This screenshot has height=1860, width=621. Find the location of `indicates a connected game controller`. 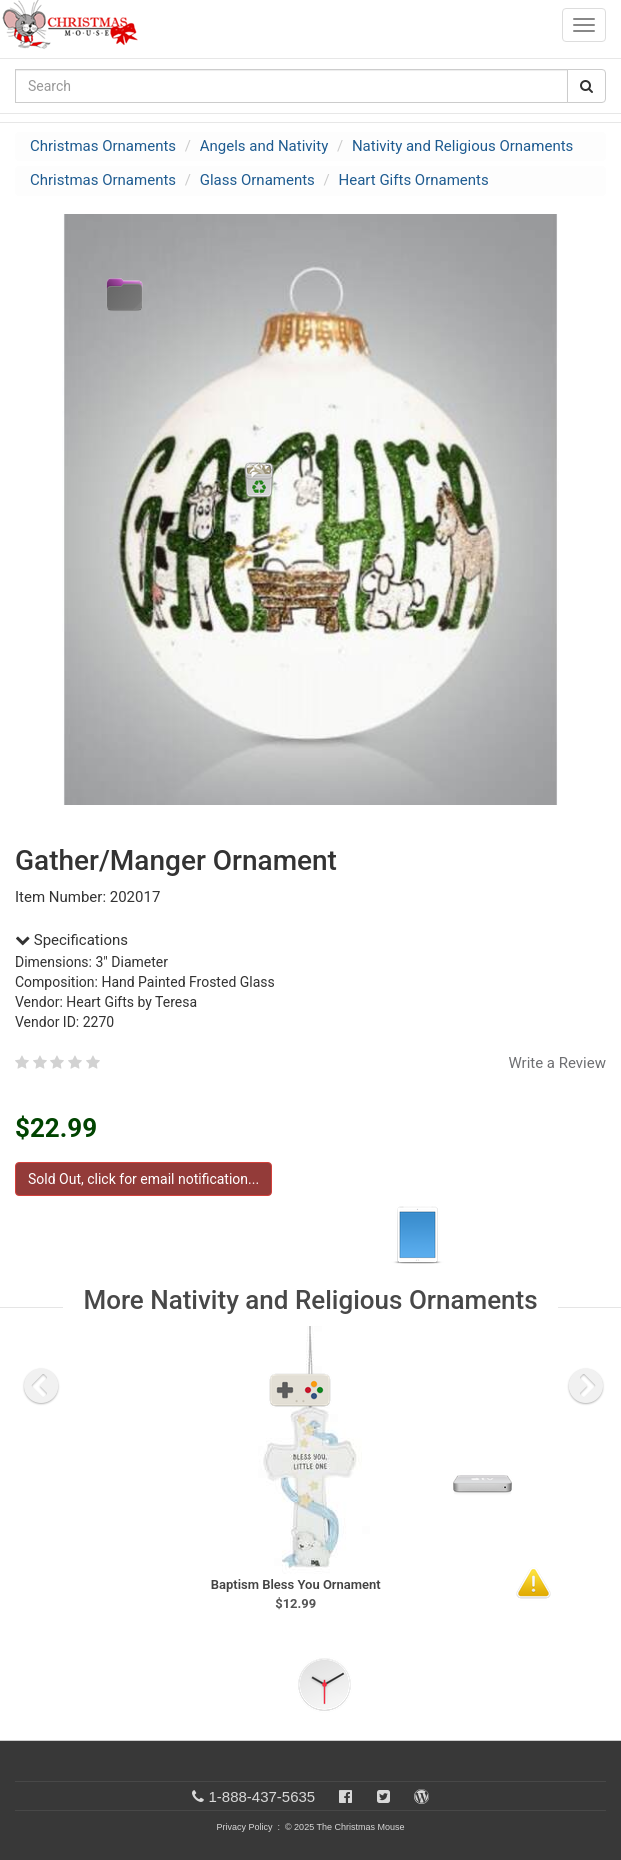

indicates a connected game controller is located at coordinates (300, 1390).